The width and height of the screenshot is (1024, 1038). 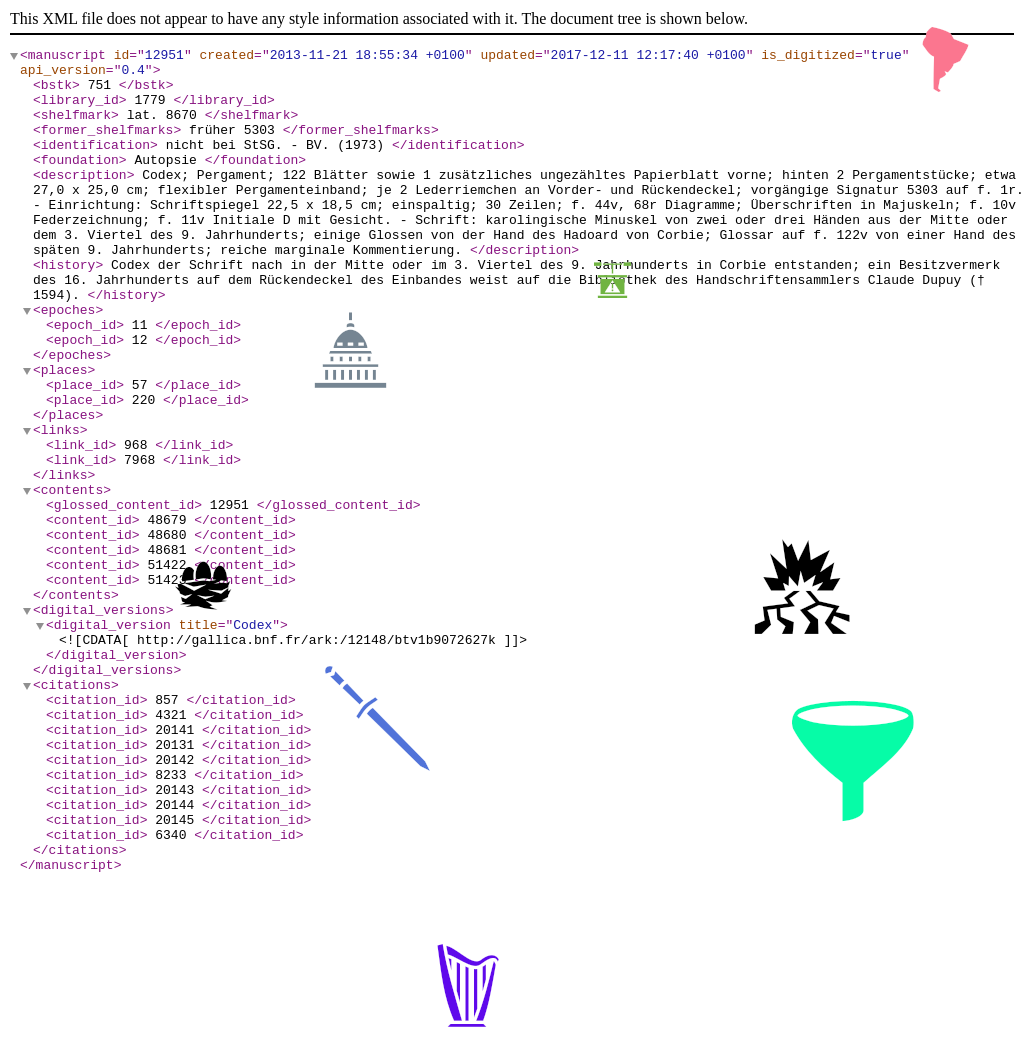 What do you see at coordinates (350, 349) in the screenshot?
I see `access government or legislative information` at bounding box center [350, 349].